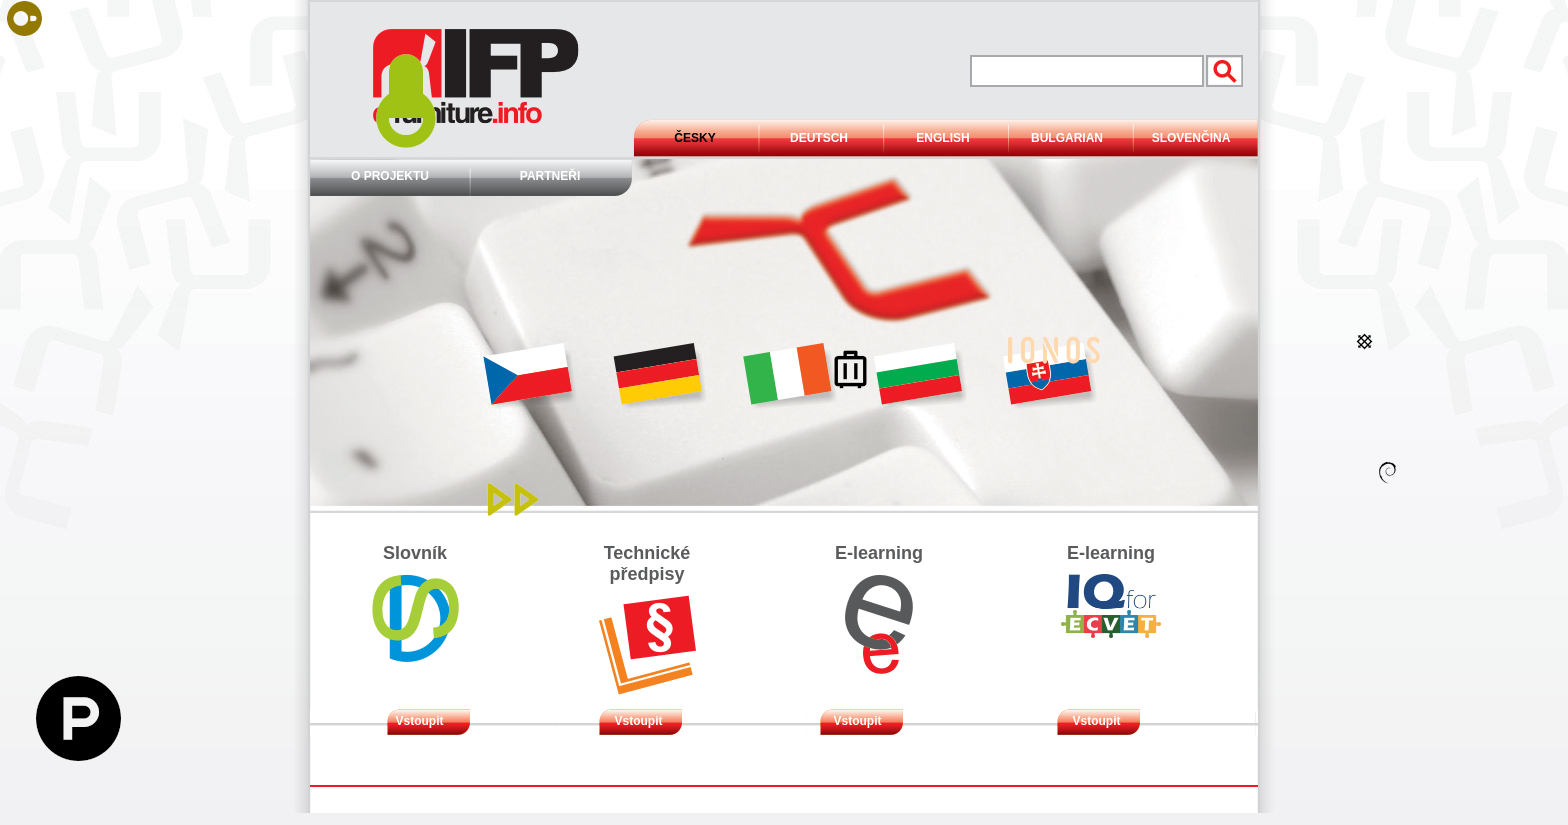 The image size is (1568, 825). What do you see at coordinates (1387, 472) in the screenshot?
I see `debian linux operating system logo` at bounding box center [1387, 472].